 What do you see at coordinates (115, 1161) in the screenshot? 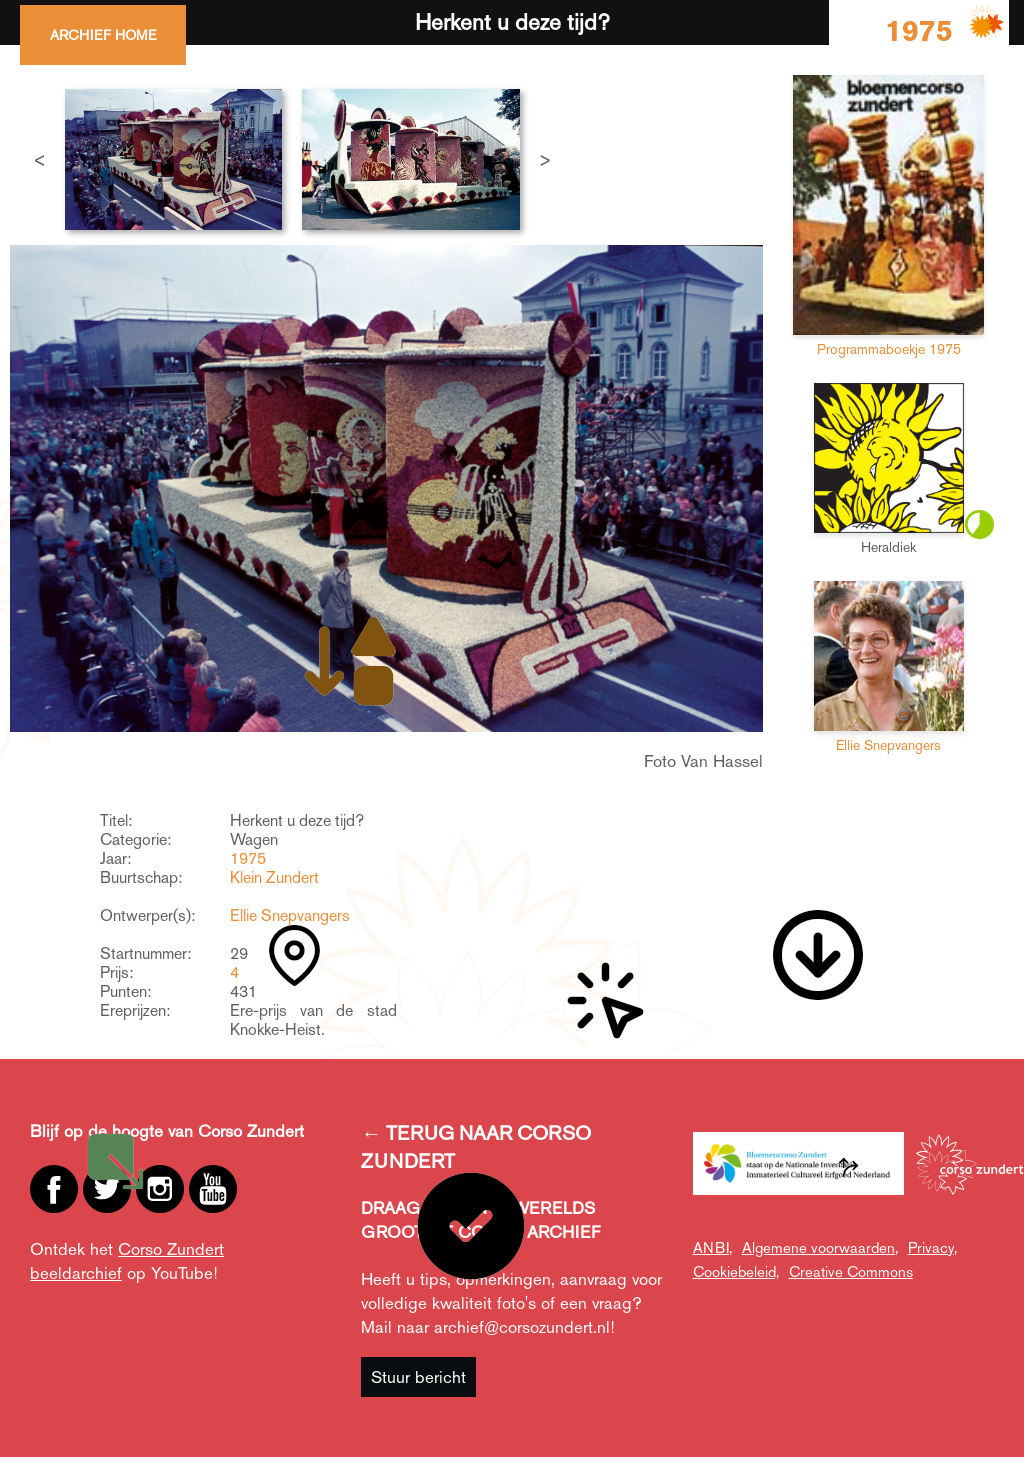
I see `resize or scale down an element` at bounding box center [115, 1161].